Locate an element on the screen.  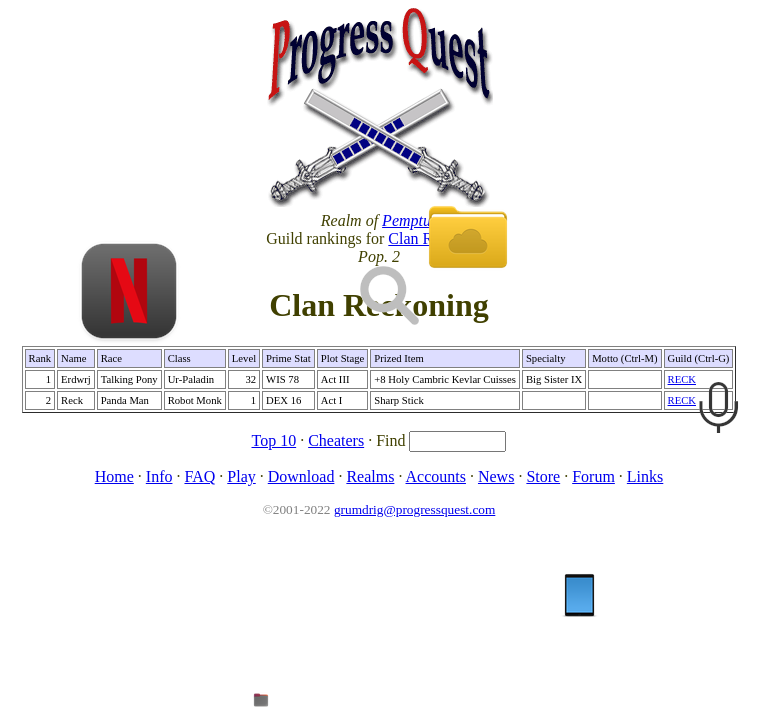
open file folder is located at coordinates (261, 700).